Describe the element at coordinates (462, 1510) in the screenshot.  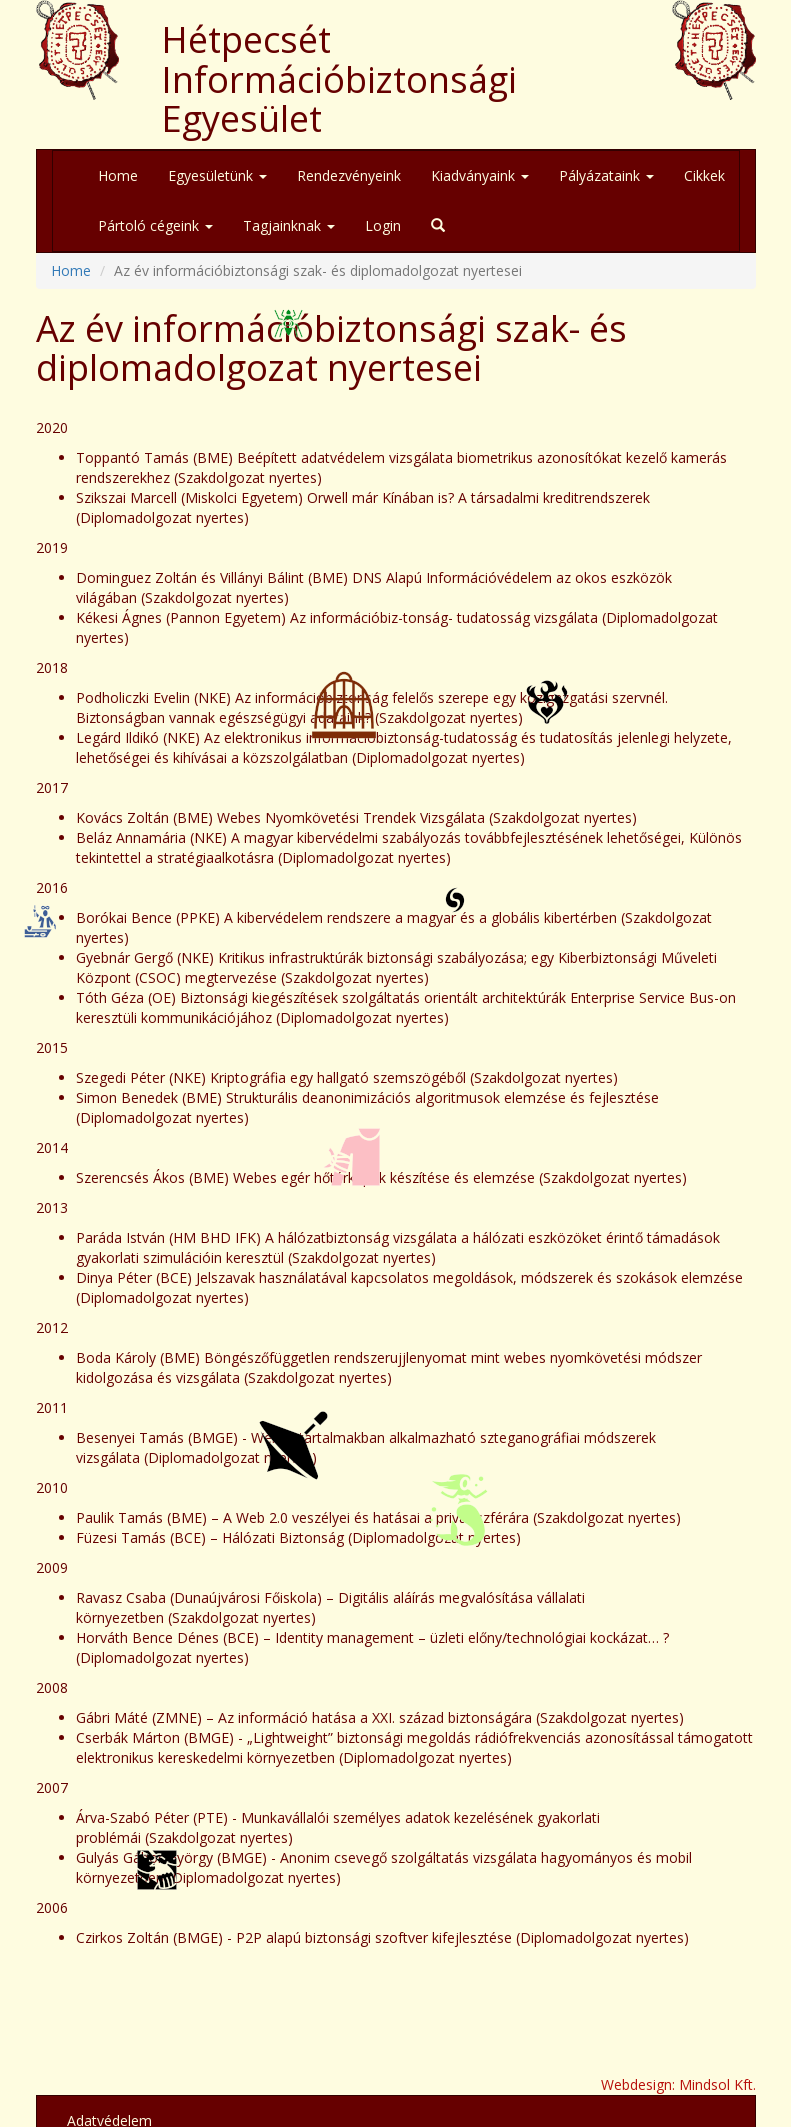
I see `select mermaid character or avatar` at that location.